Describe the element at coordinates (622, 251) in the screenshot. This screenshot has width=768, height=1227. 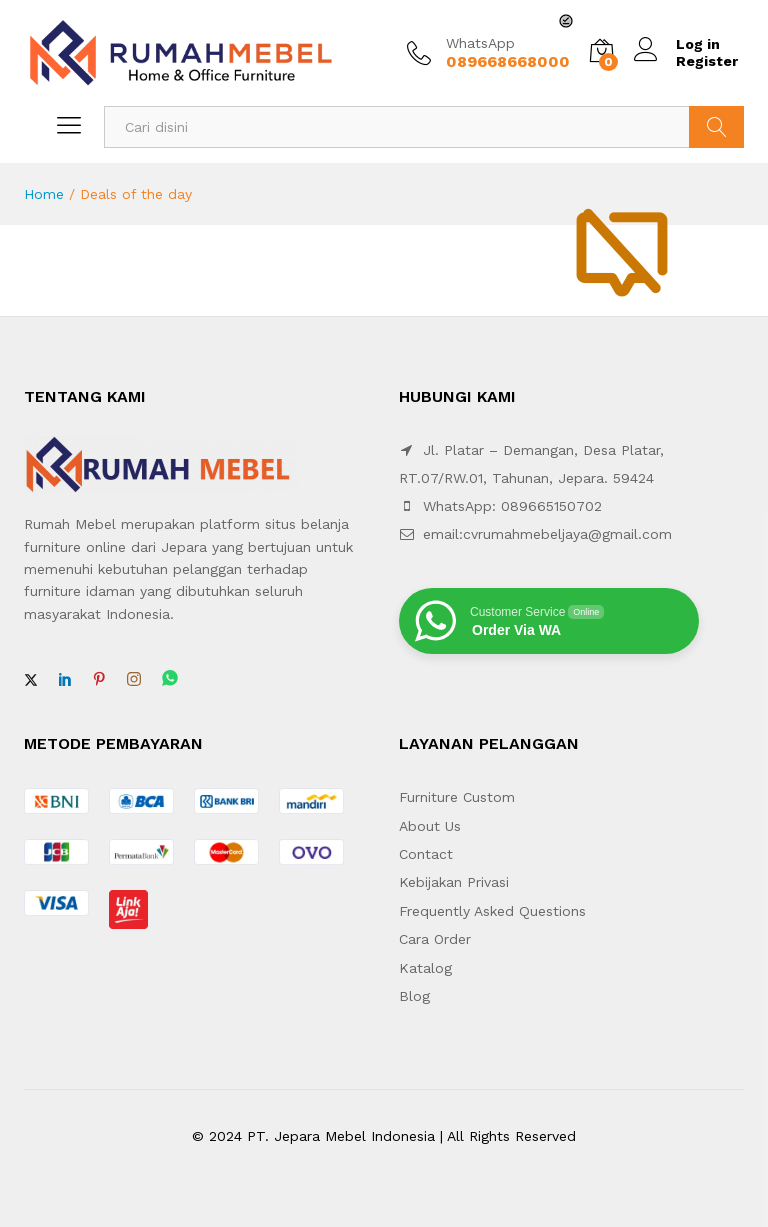
I see `mute or disable chat notifications` at that location.